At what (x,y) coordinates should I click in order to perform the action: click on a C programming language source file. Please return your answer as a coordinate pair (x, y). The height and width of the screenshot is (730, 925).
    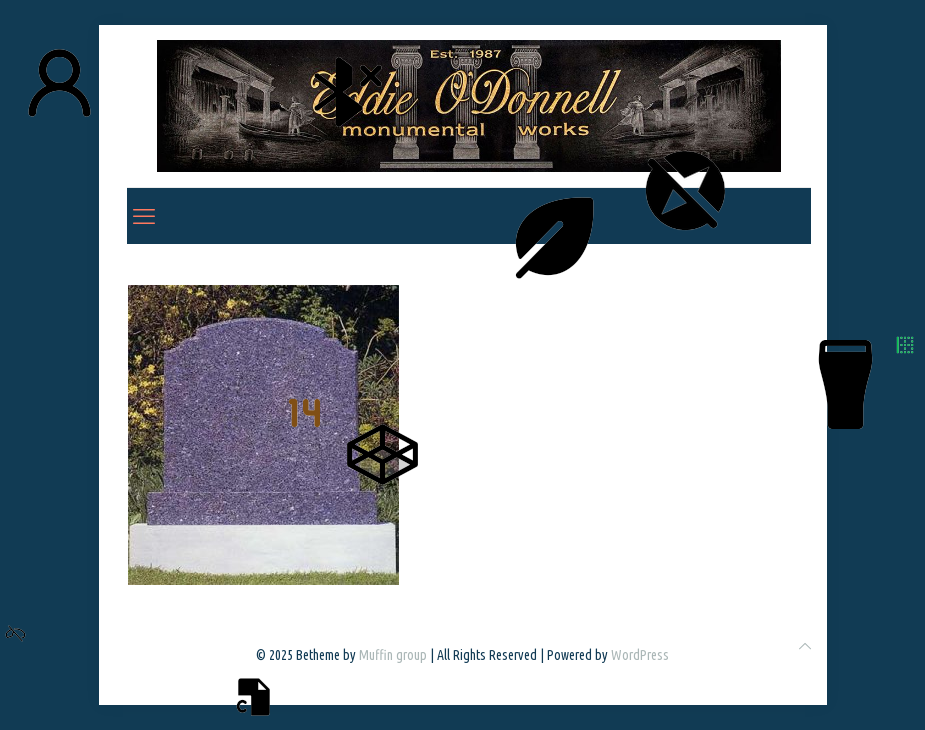
    Looking at the image, I should click on (254, 697).